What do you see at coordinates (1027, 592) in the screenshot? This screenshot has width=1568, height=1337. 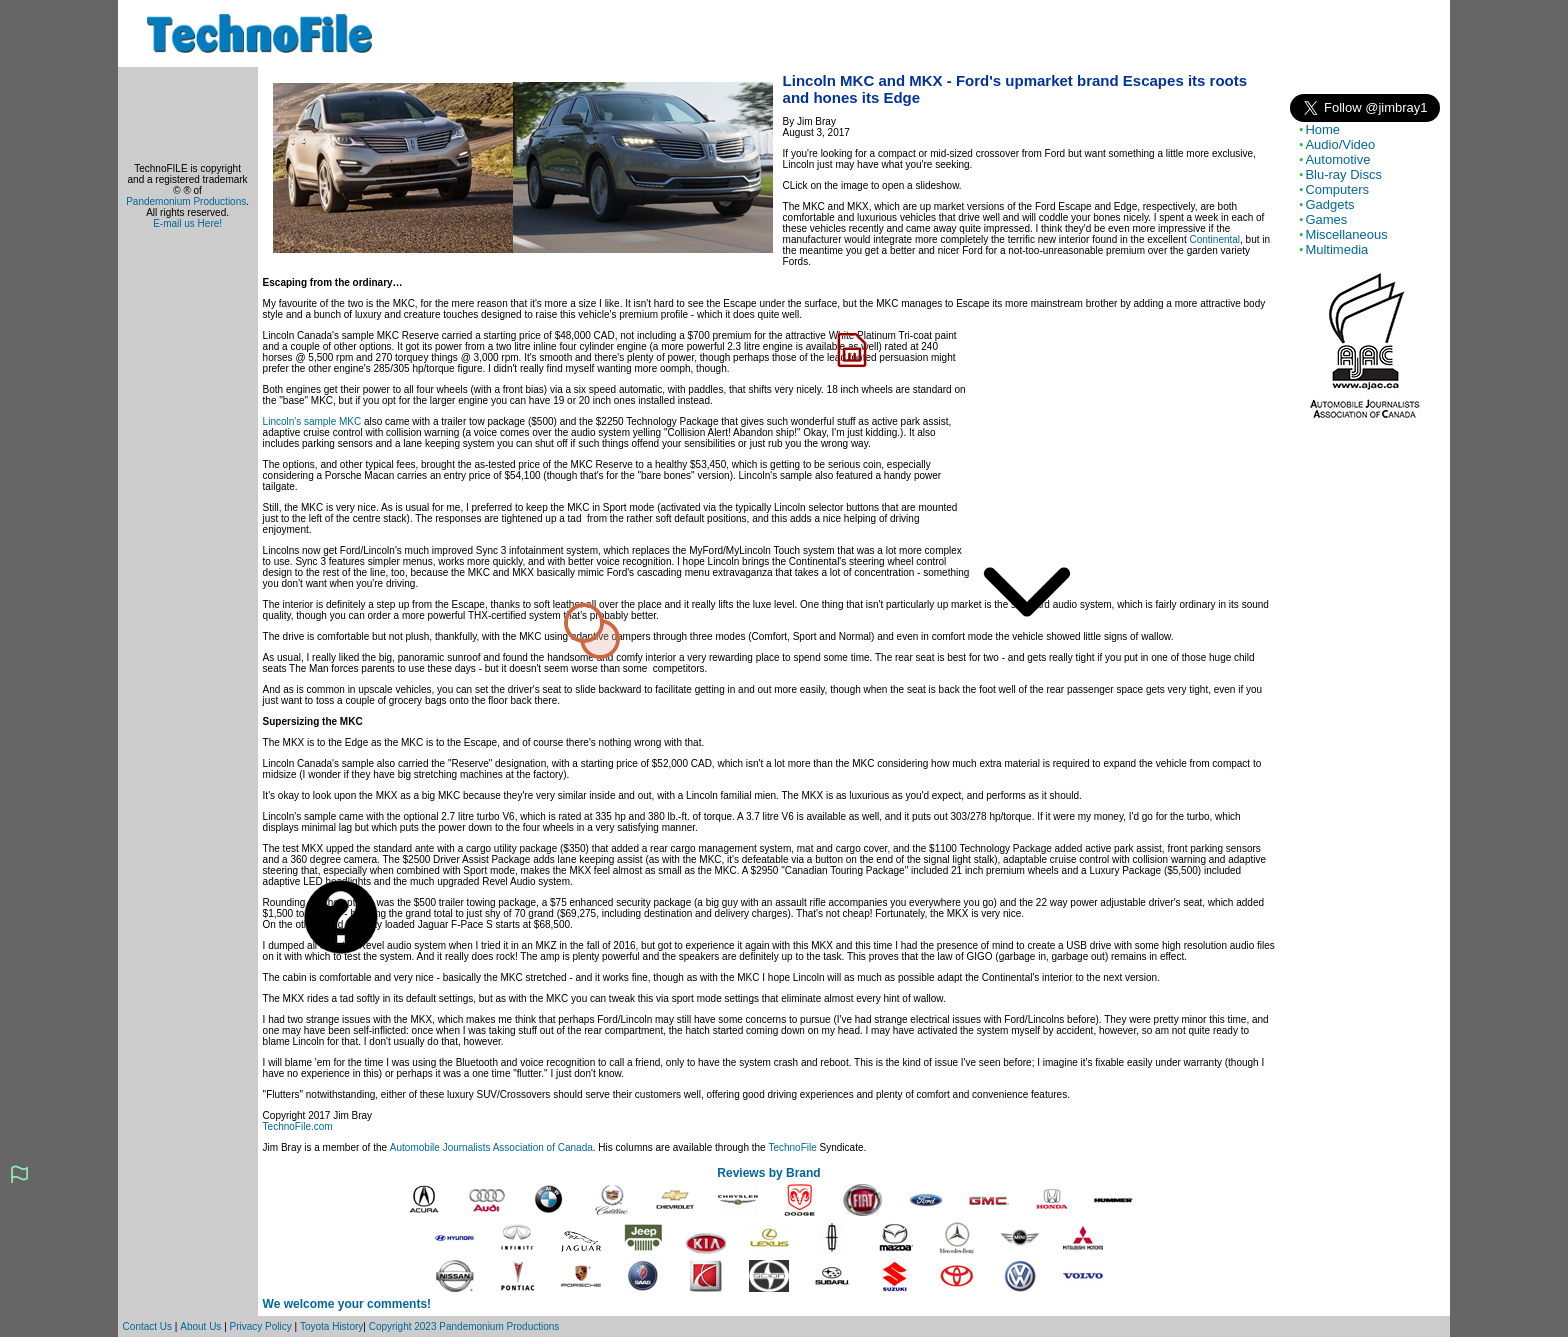 I see `expand a dropdown menu or section` at bounding box center [1027, 592].